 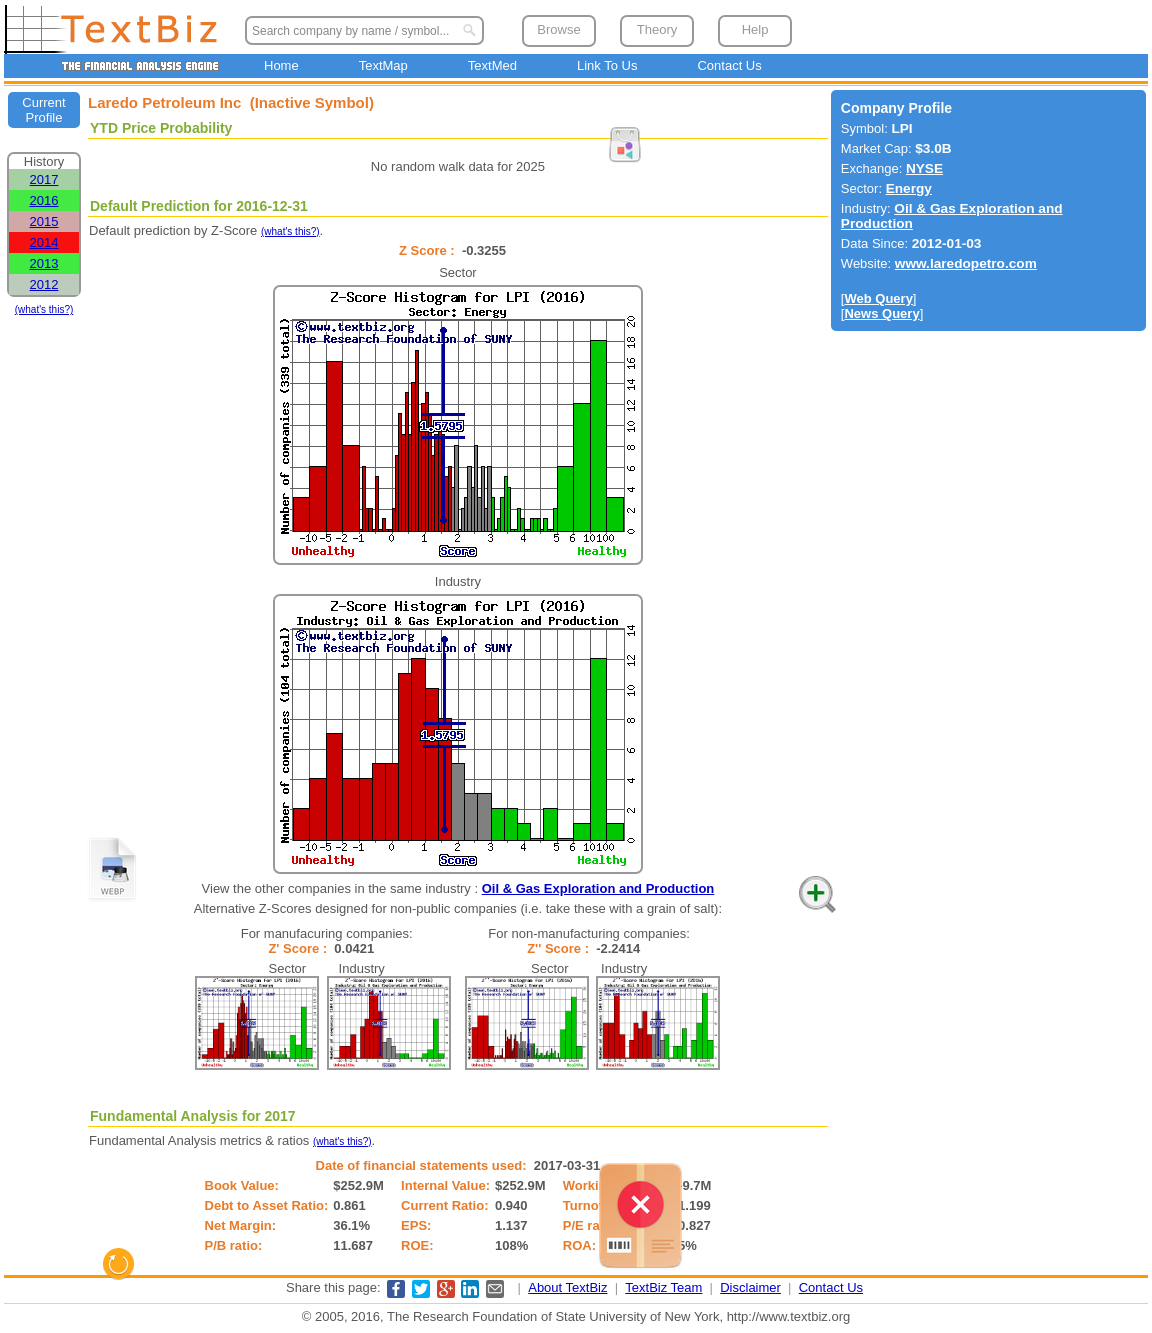 I want to click on open the software center to browse and install apps, so click(x=625, y=144).